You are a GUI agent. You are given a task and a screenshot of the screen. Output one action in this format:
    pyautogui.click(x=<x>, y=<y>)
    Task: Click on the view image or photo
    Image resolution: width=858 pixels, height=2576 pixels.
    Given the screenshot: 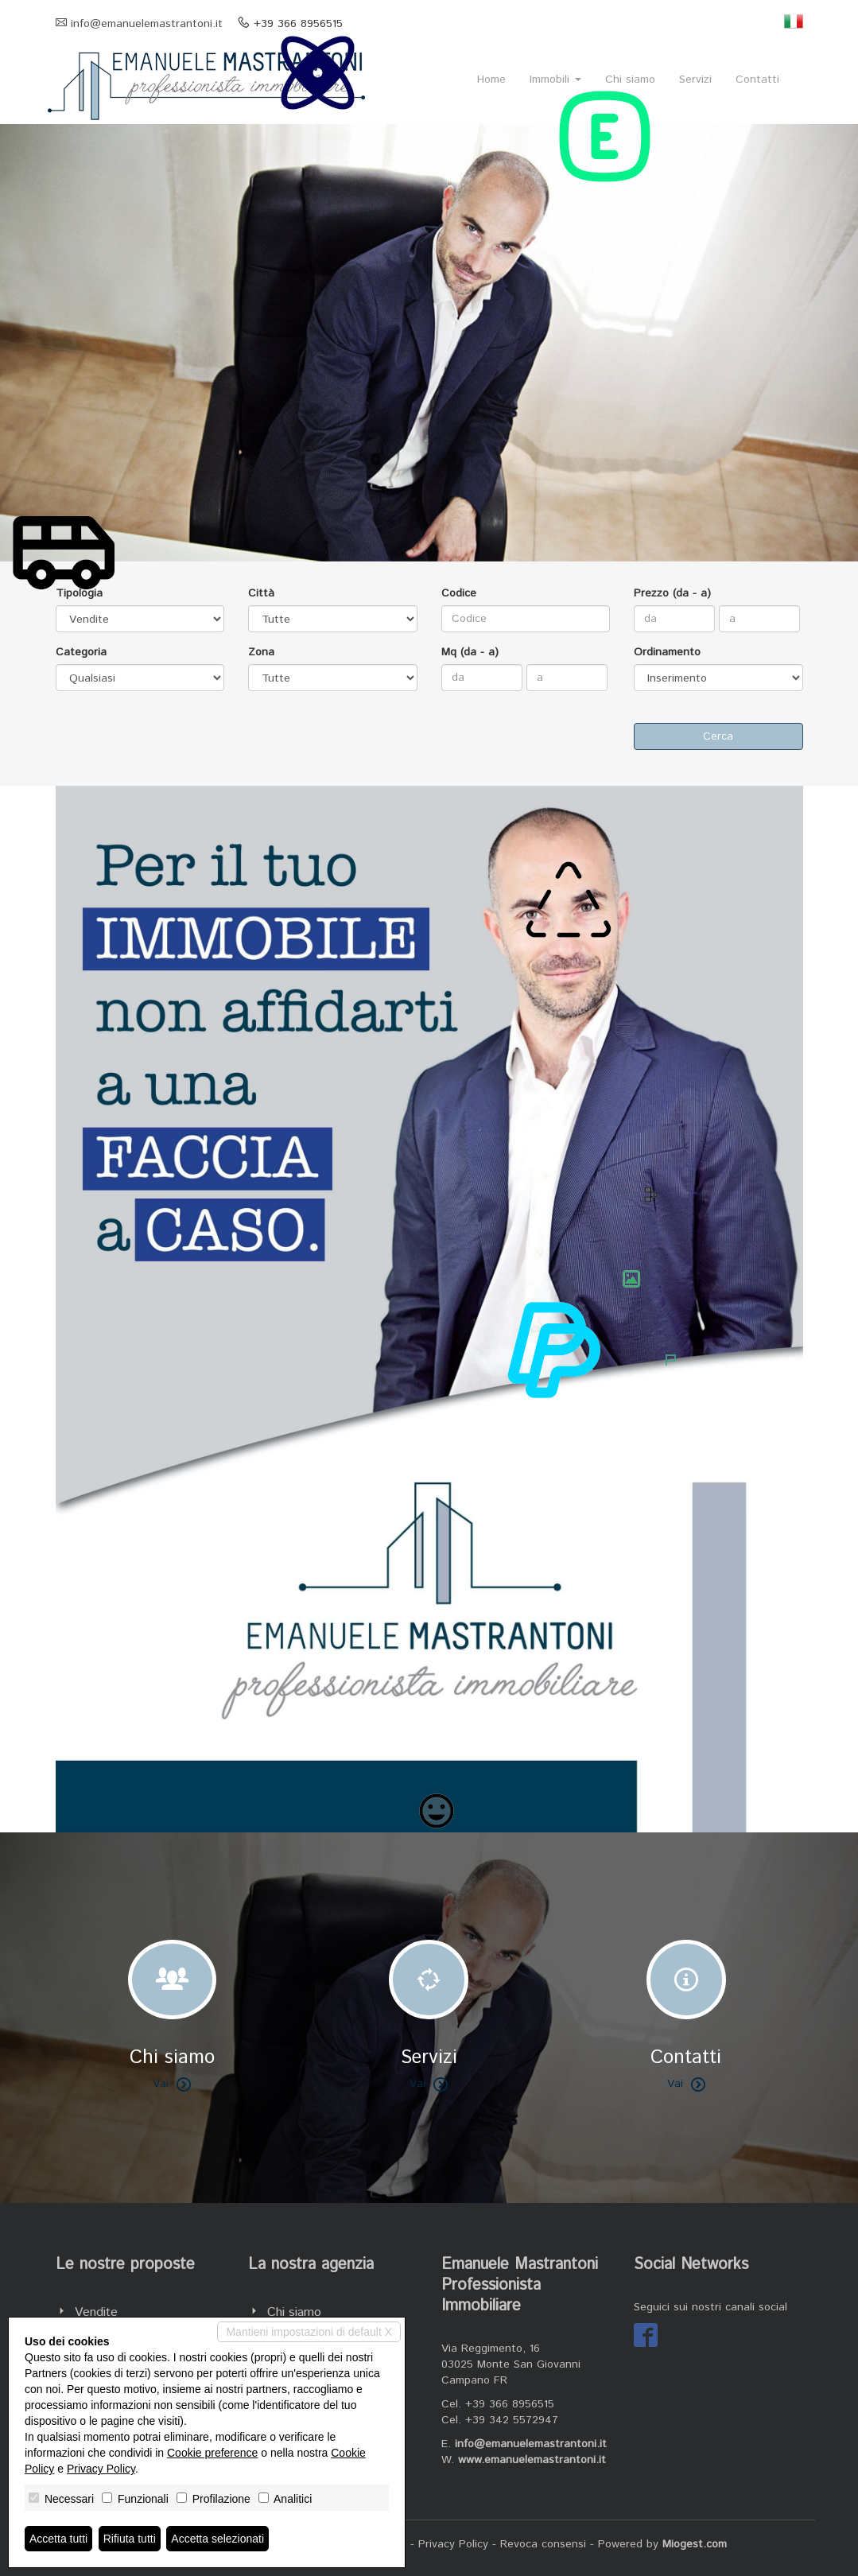 What is the action you would take?
    pyautogui.click(x=631, y=1279)
    